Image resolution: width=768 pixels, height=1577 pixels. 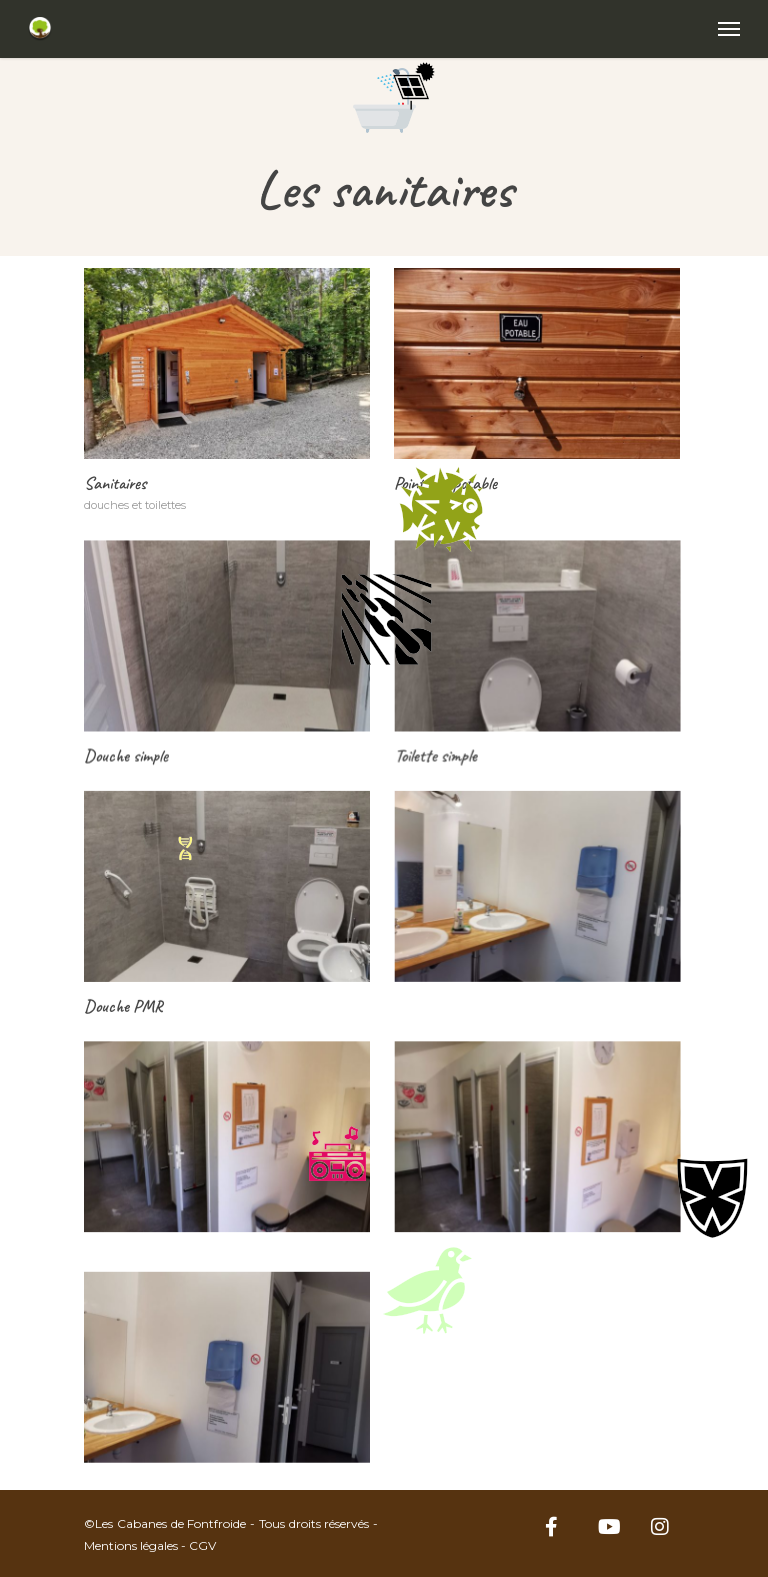 What do you see at coordinates (337, 1154) in the screenshot?
I see `open music player or audio controls` at bounding box center [337, 1154].